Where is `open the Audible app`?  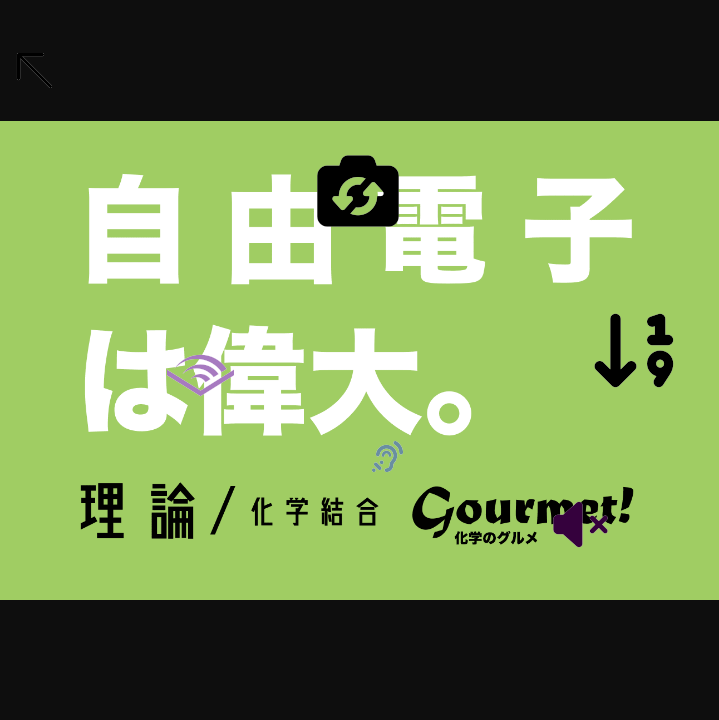
open the Audible app is located at coordinates (200, 375).